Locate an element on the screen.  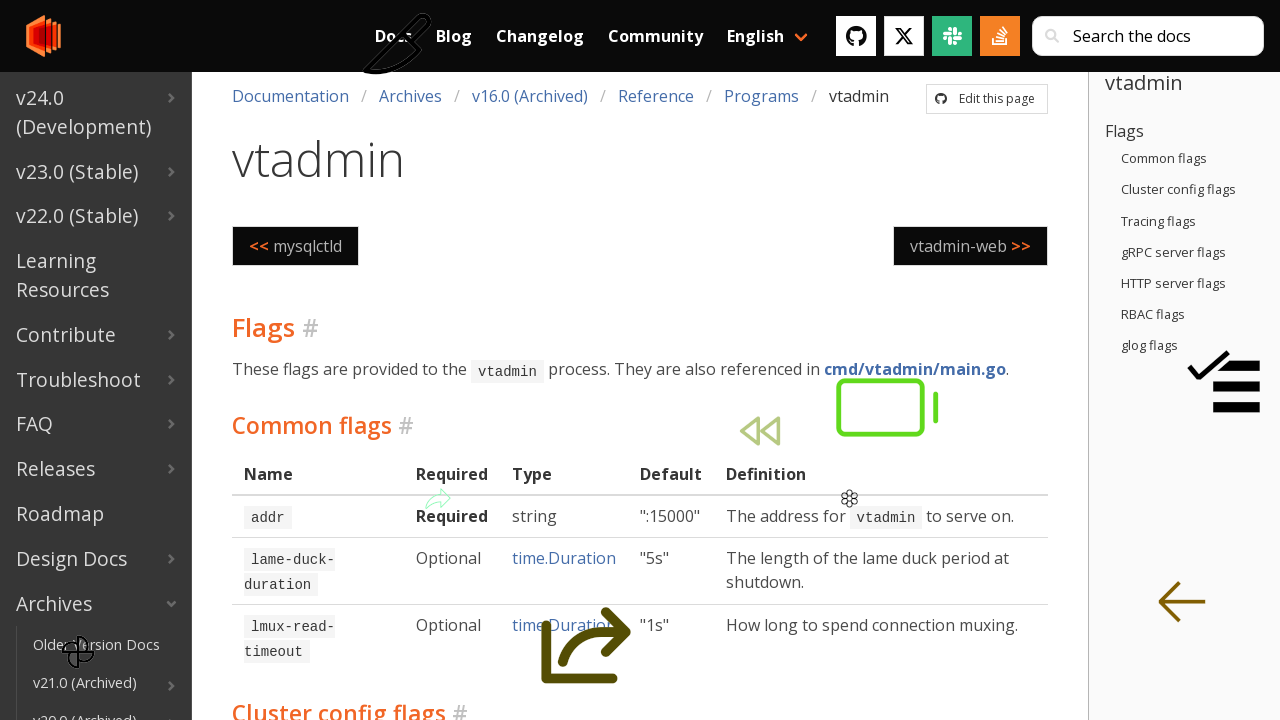
view task list or to-do items is located at coordinates (1223, 386).